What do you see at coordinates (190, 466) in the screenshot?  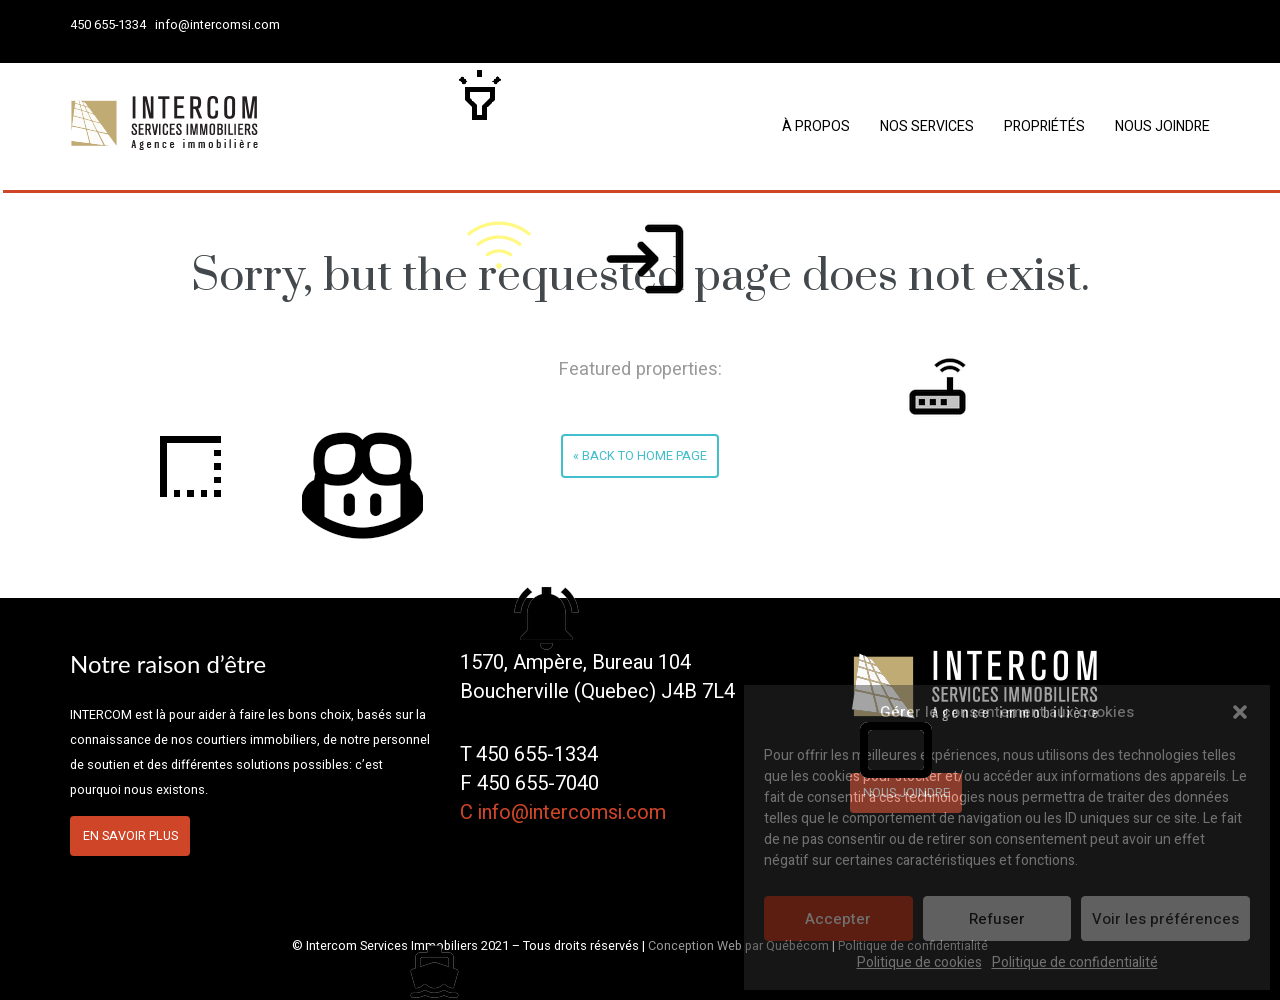 I see `customize table or element border style` at bounding box center [190, 466].